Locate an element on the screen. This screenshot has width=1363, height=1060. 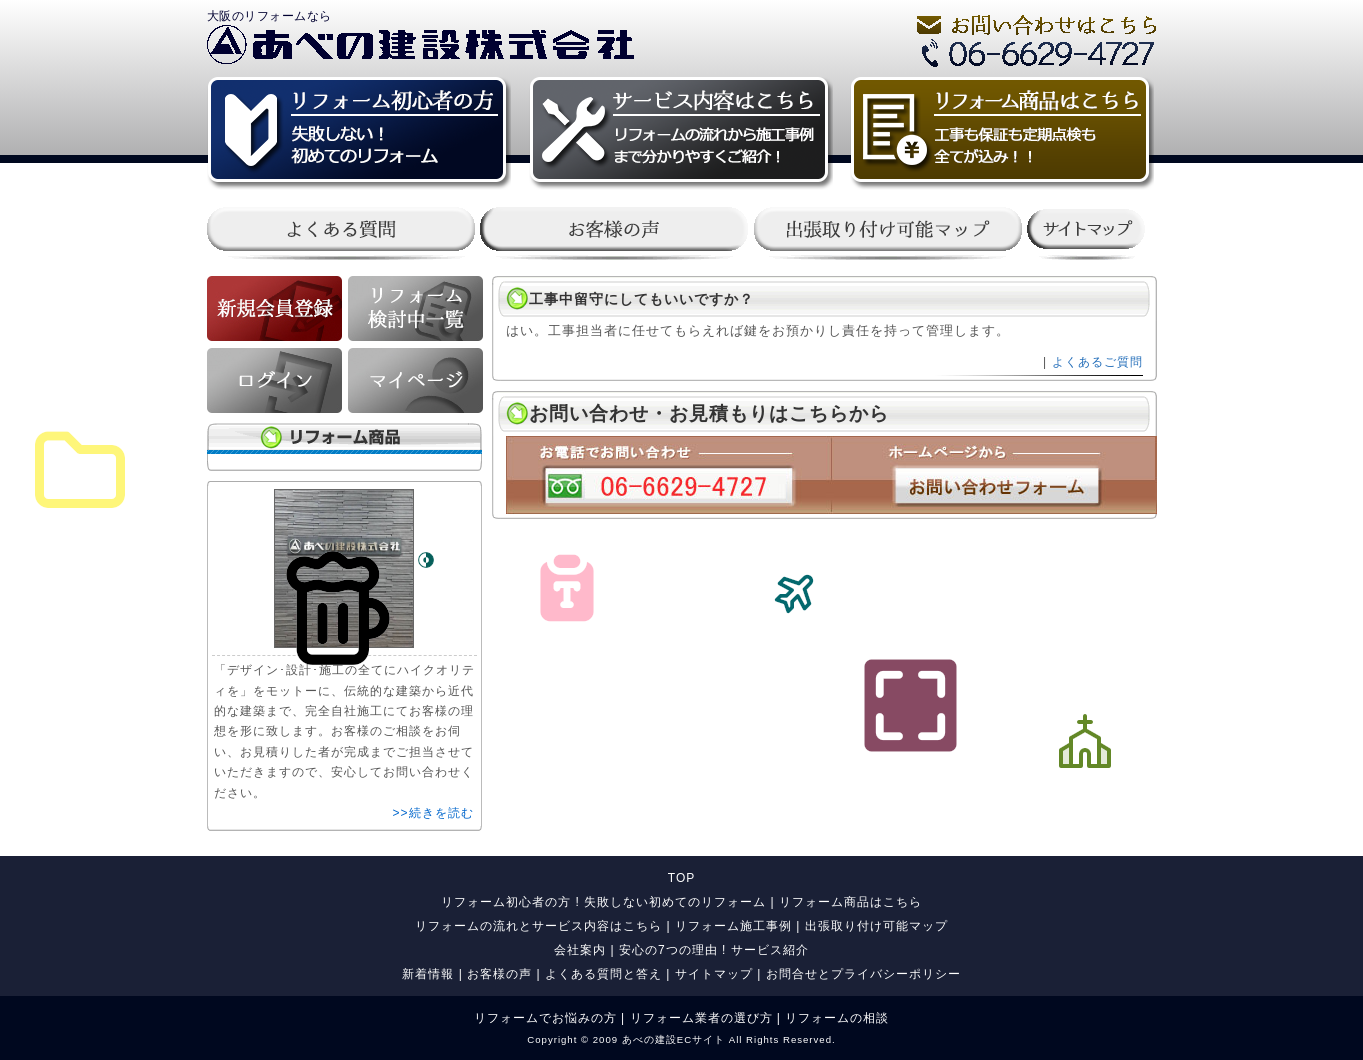
toggle invert colors mode is located at coordinates (426, 560).